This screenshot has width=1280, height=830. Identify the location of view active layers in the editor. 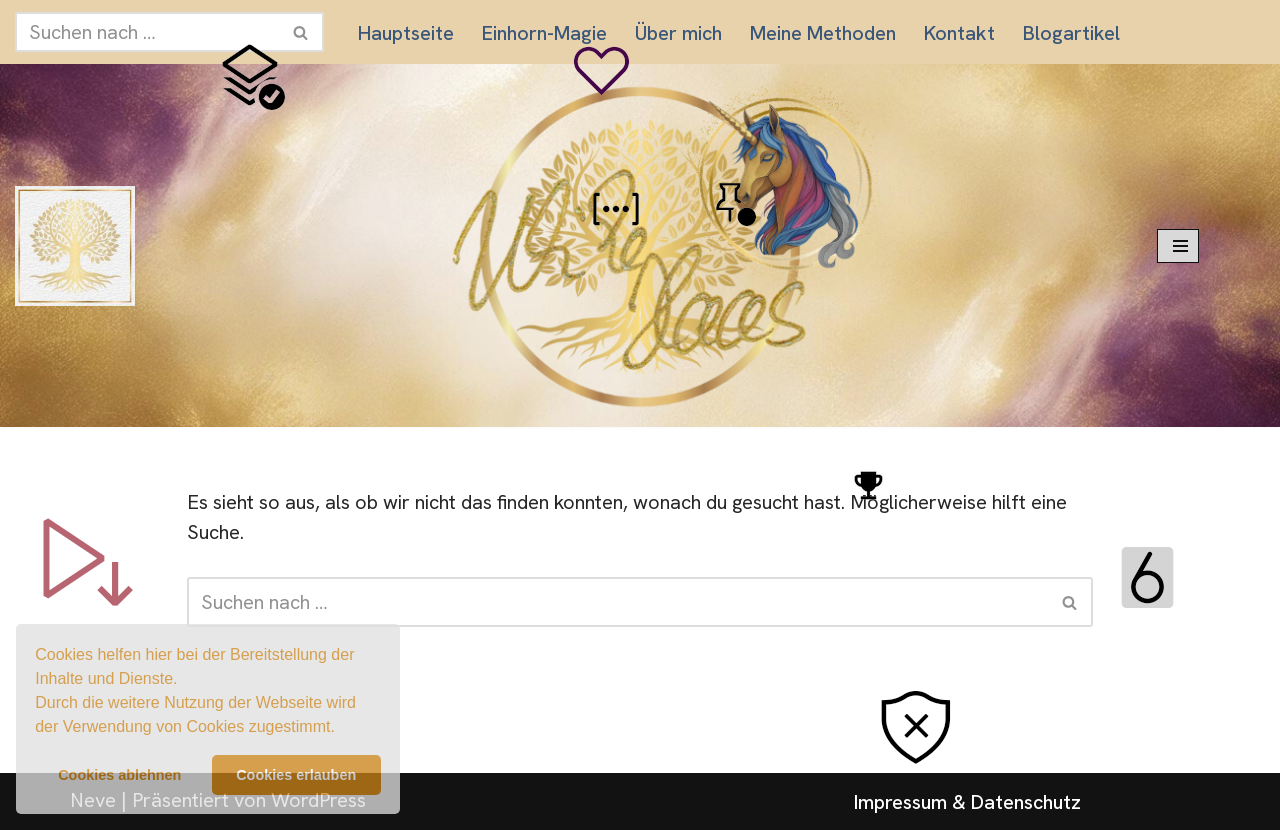
(250, 75).